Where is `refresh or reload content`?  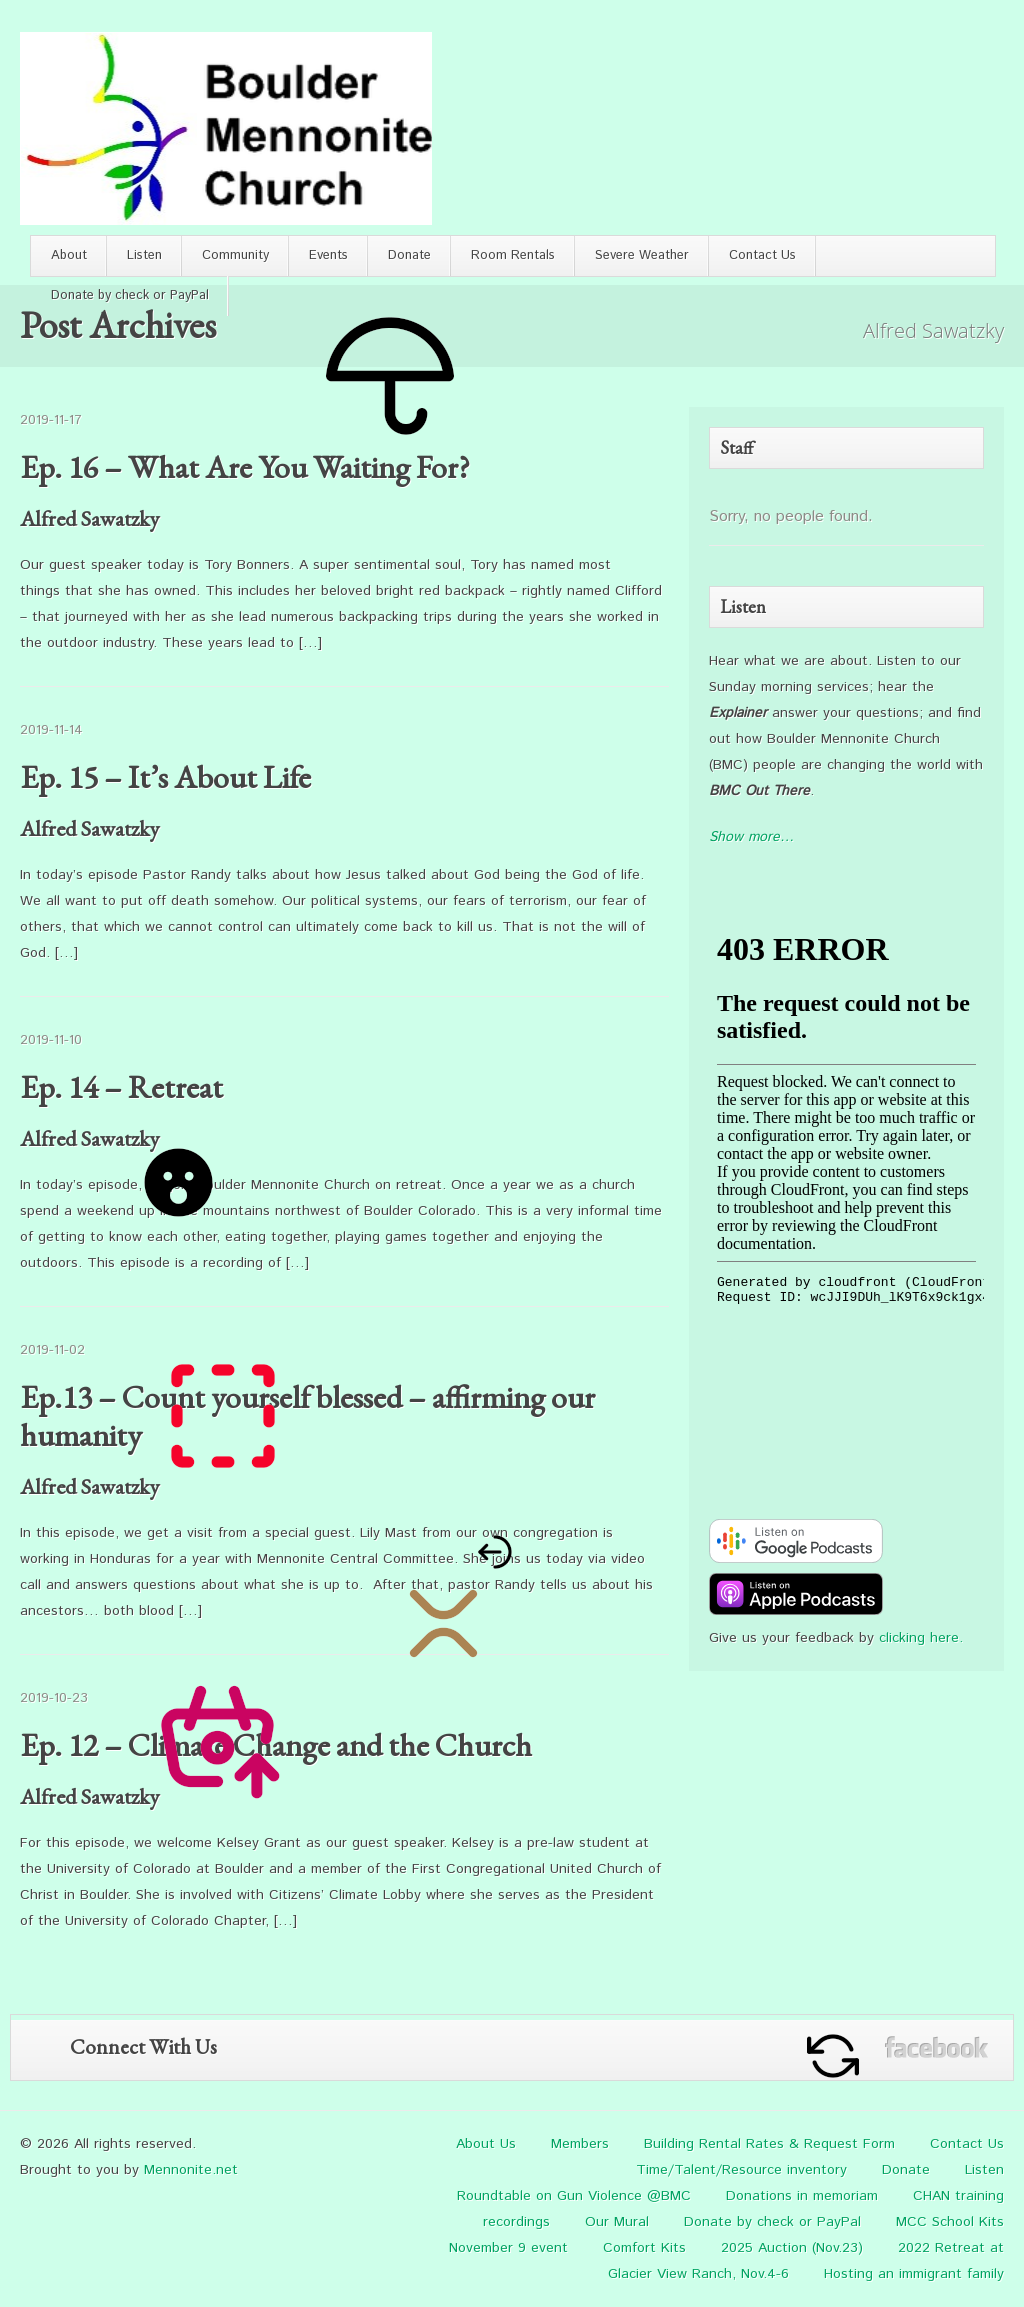 refresh or reload content is located at coordinates (833, 2056).